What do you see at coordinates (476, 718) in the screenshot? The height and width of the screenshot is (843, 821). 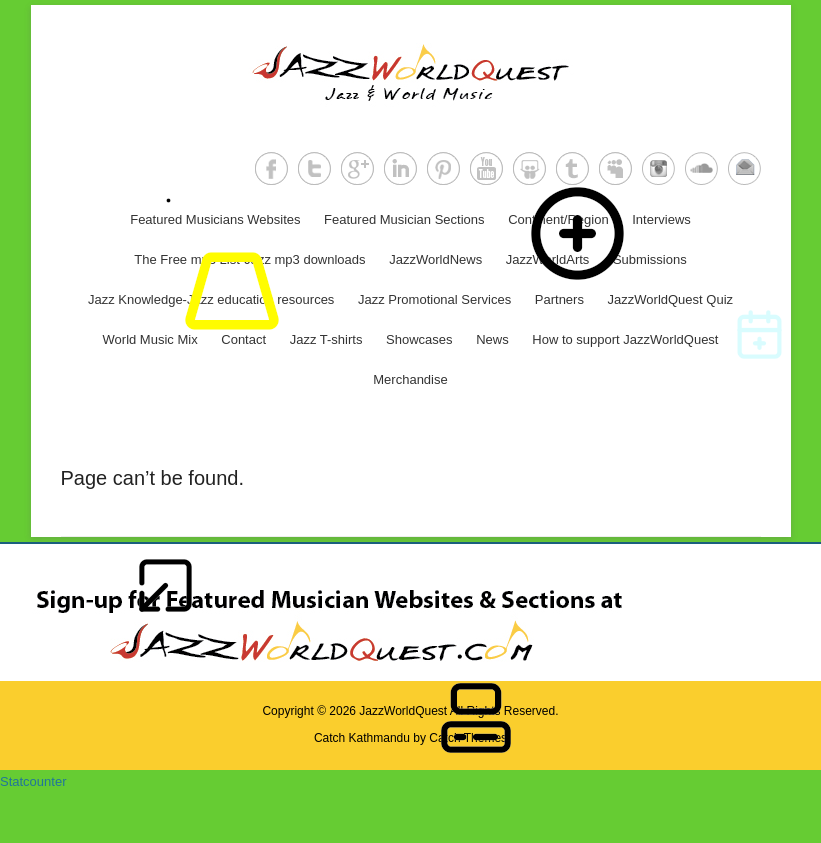 I see `access desktop or computer settings` at bounding box center [476, 718].